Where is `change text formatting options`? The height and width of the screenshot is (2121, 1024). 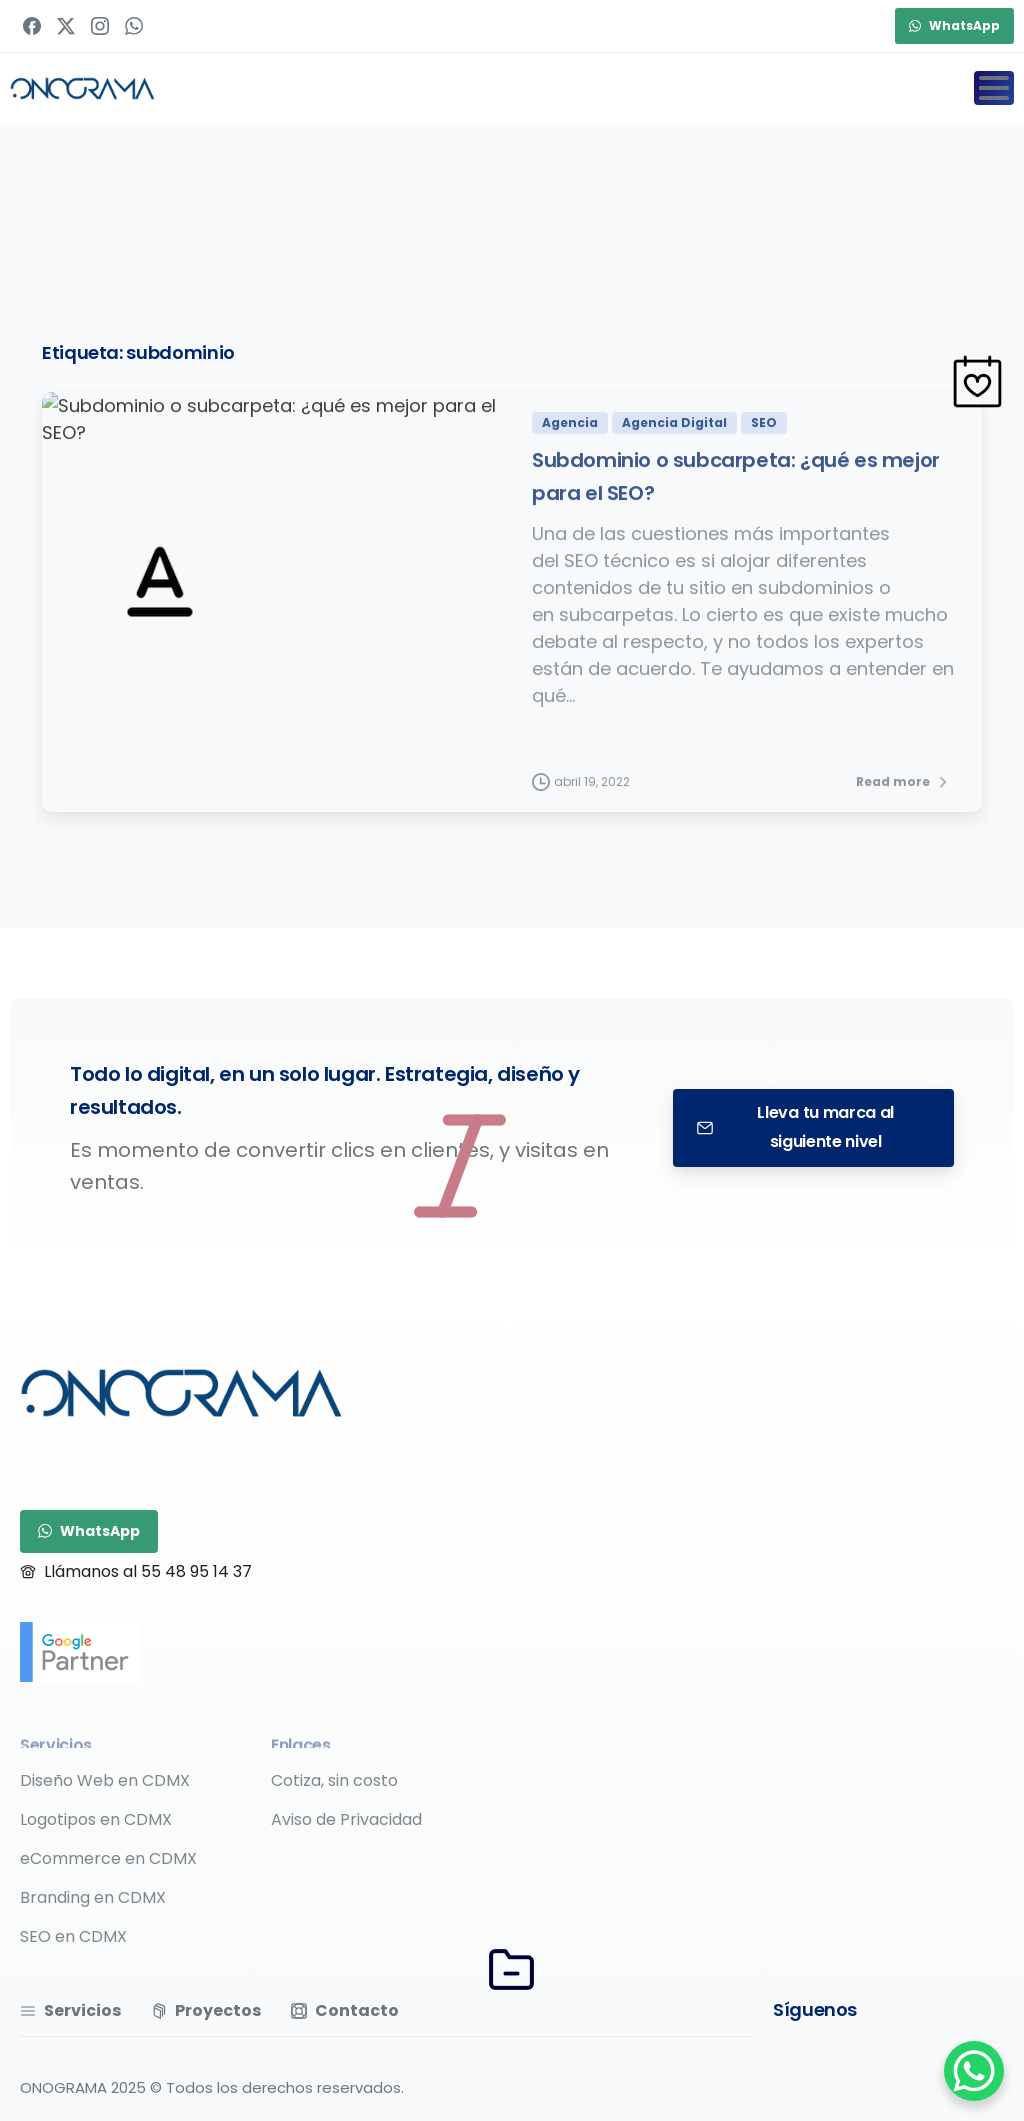
change text formatting options is located at coordinates (160, 584).